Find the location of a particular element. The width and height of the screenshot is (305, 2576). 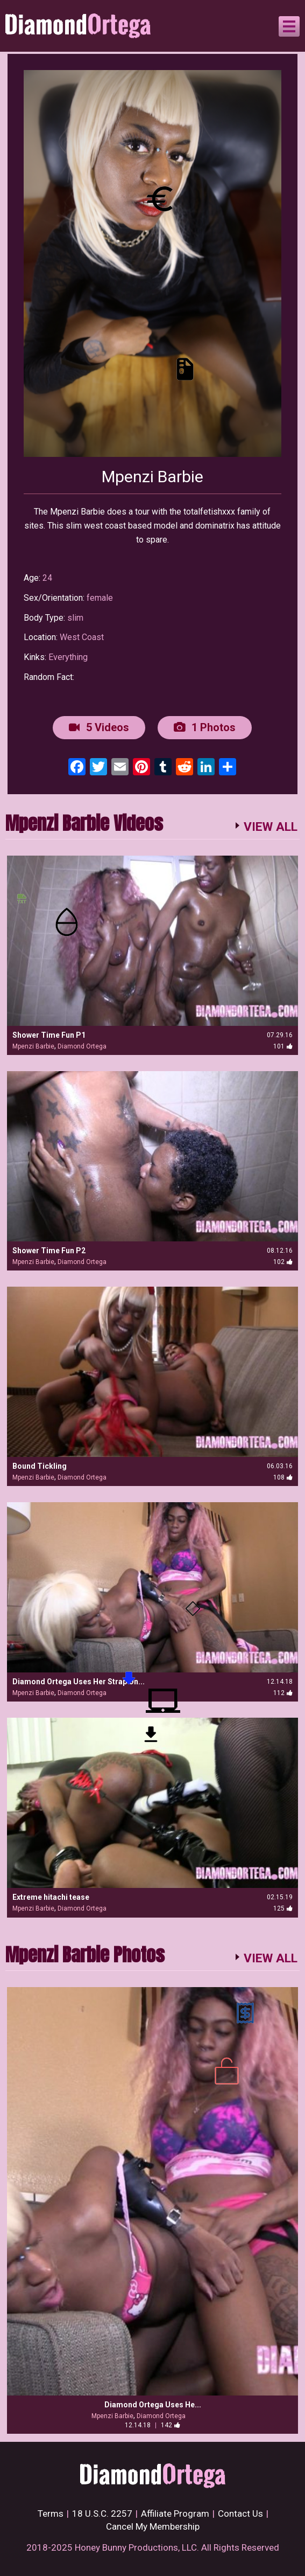

view or manage euro currency settings is located at coordinates (160, 199).